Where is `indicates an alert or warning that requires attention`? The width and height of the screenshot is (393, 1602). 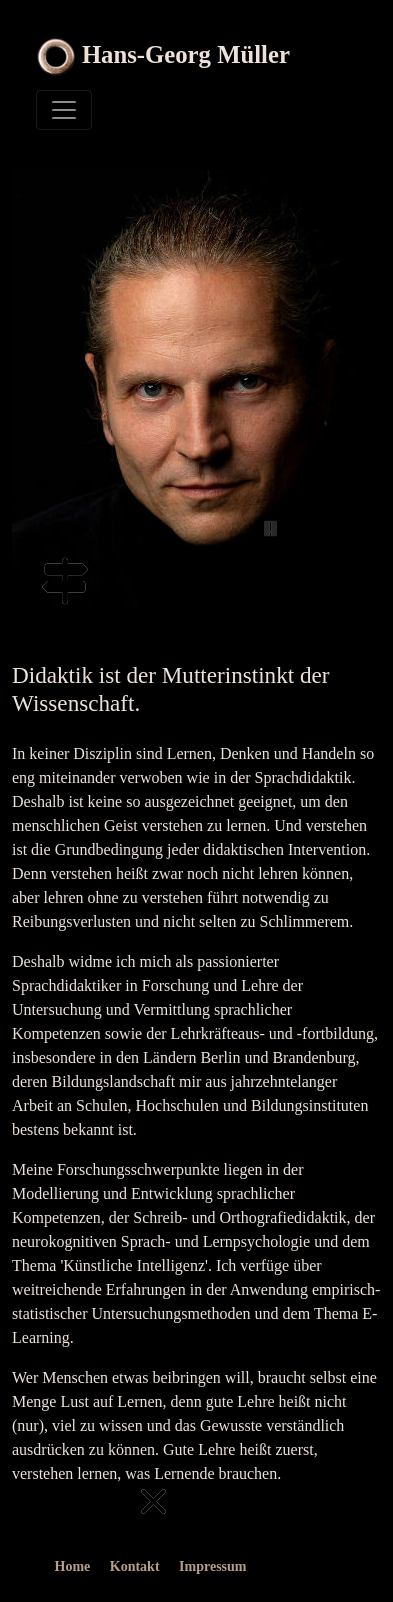 indicates an alert or warning that requires attention is located at coordinates (270, 528).